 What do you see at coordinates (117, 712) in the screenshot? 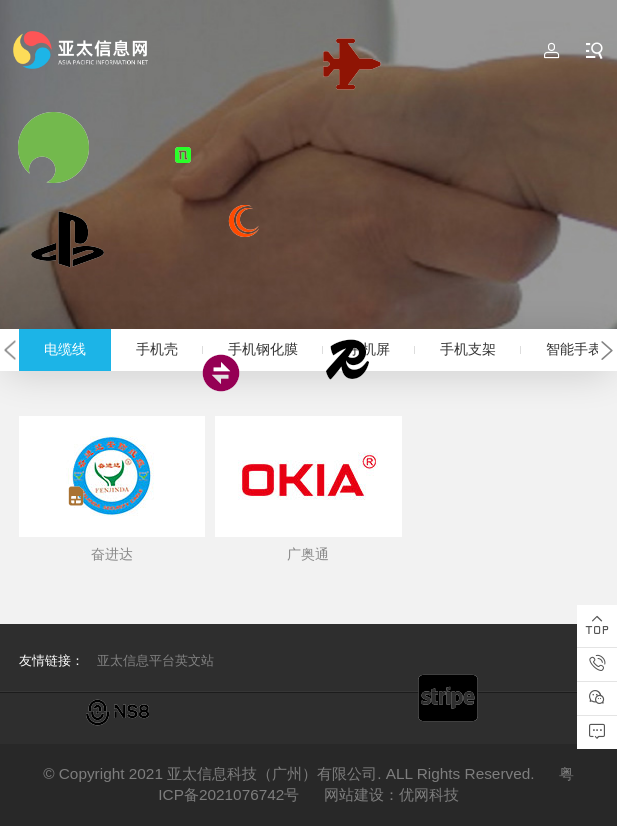
I see `NS8 brand logo` at bounding box center [117, 712].